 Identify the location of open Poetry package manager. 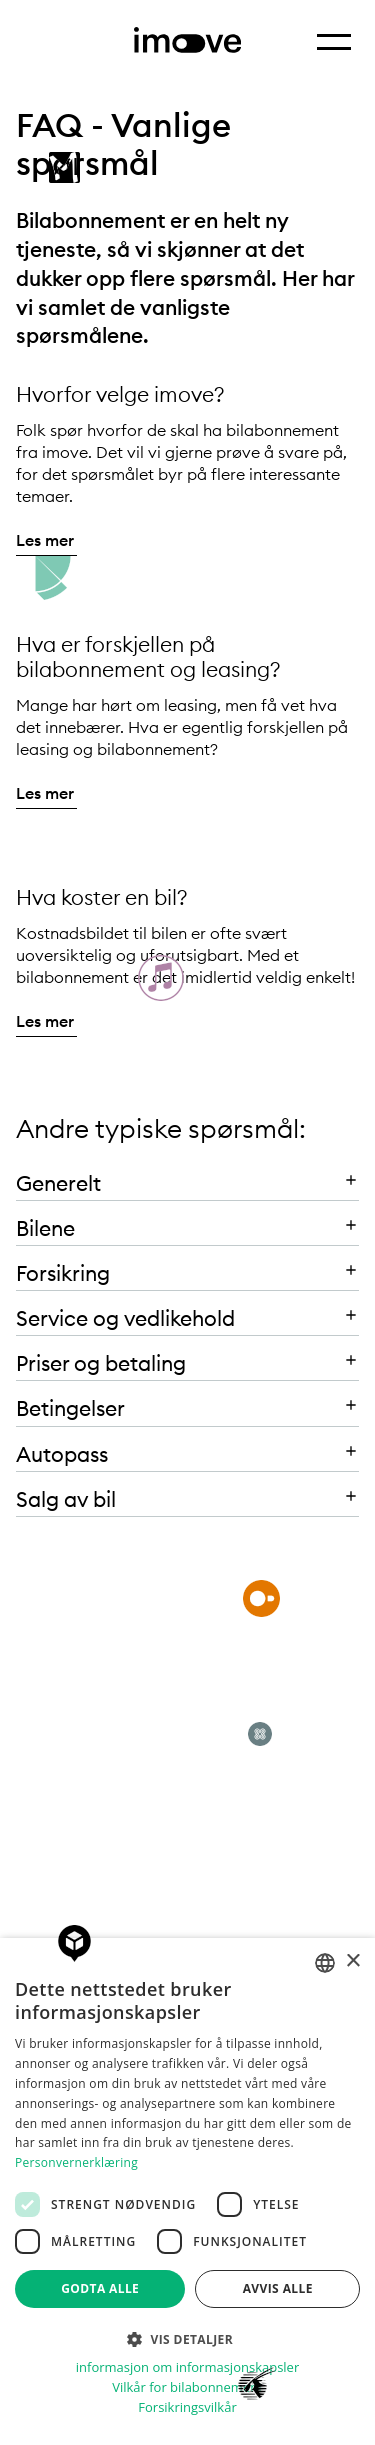
(53, 578).